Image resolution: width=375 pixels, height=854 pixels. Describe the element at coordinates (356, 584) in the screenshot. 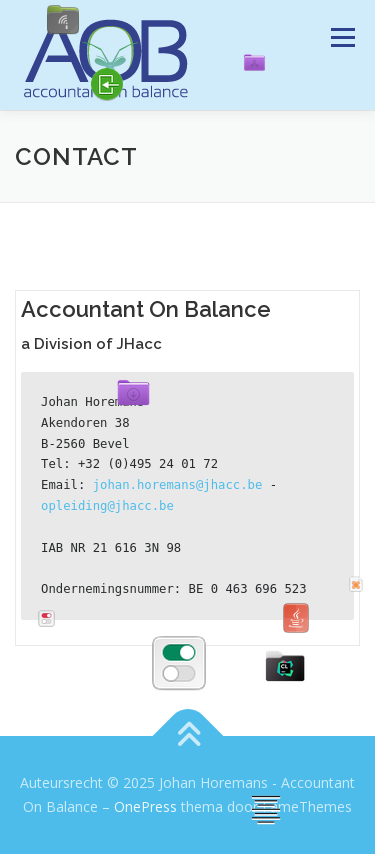

I see `a patch or diff file for code changes` at that location.